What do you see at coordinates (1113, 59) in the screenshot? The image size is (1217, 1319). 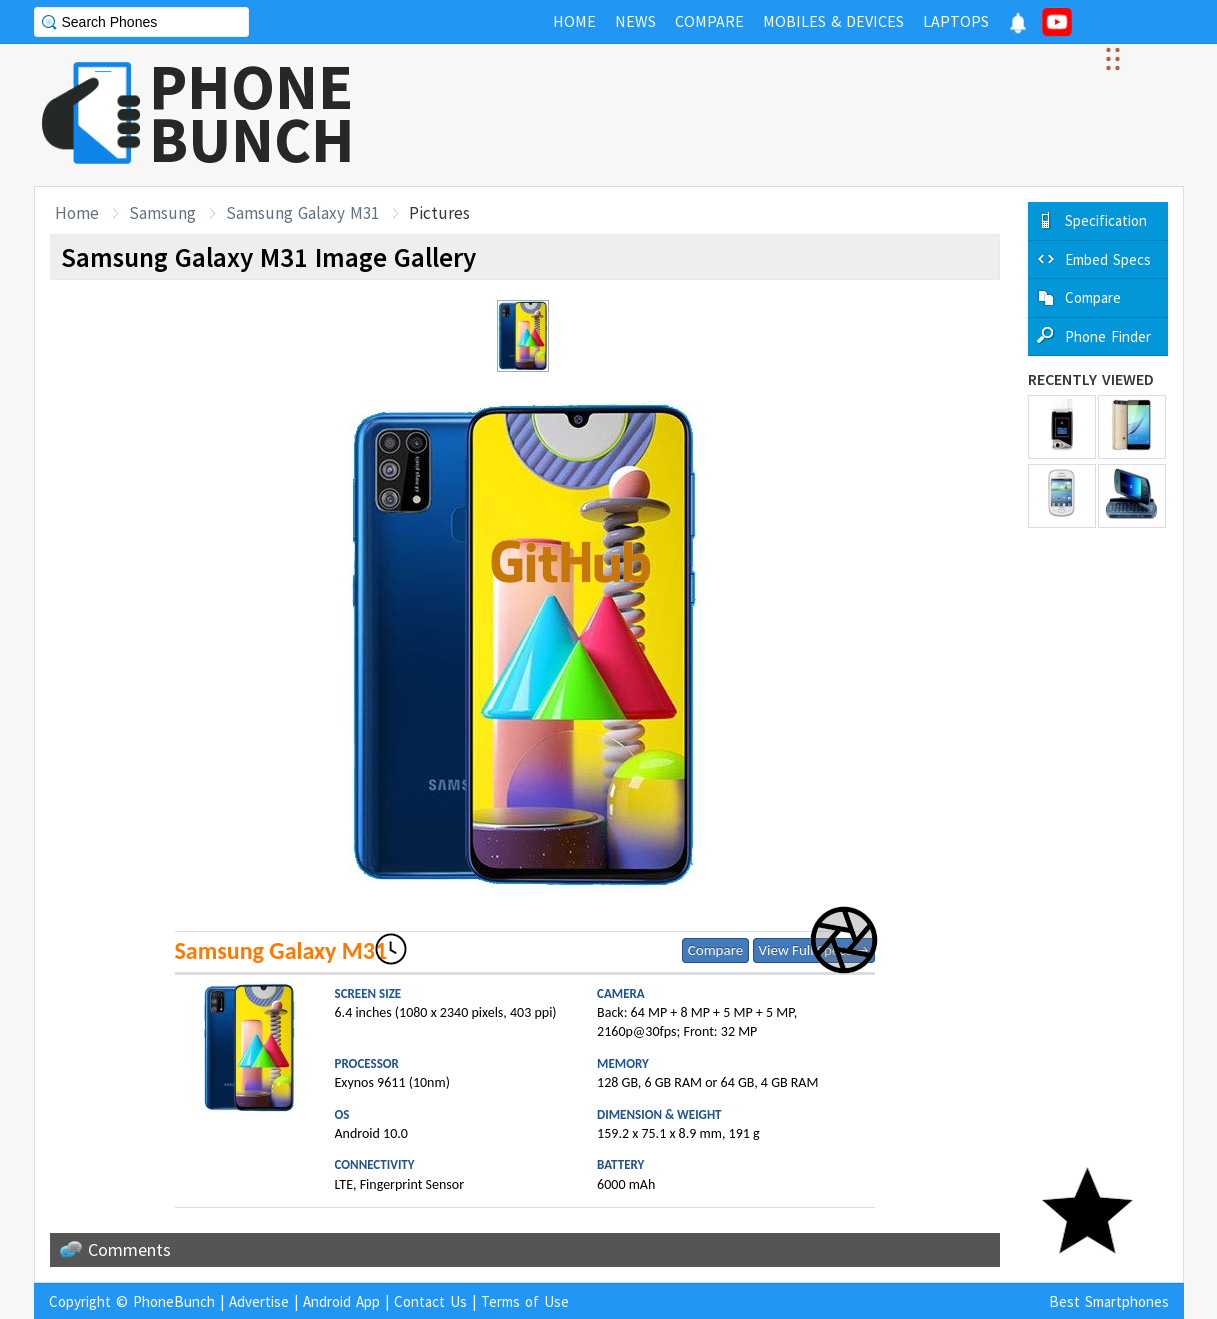 I see `drag to reorder items in a list` at bounding box center [1113, 59].